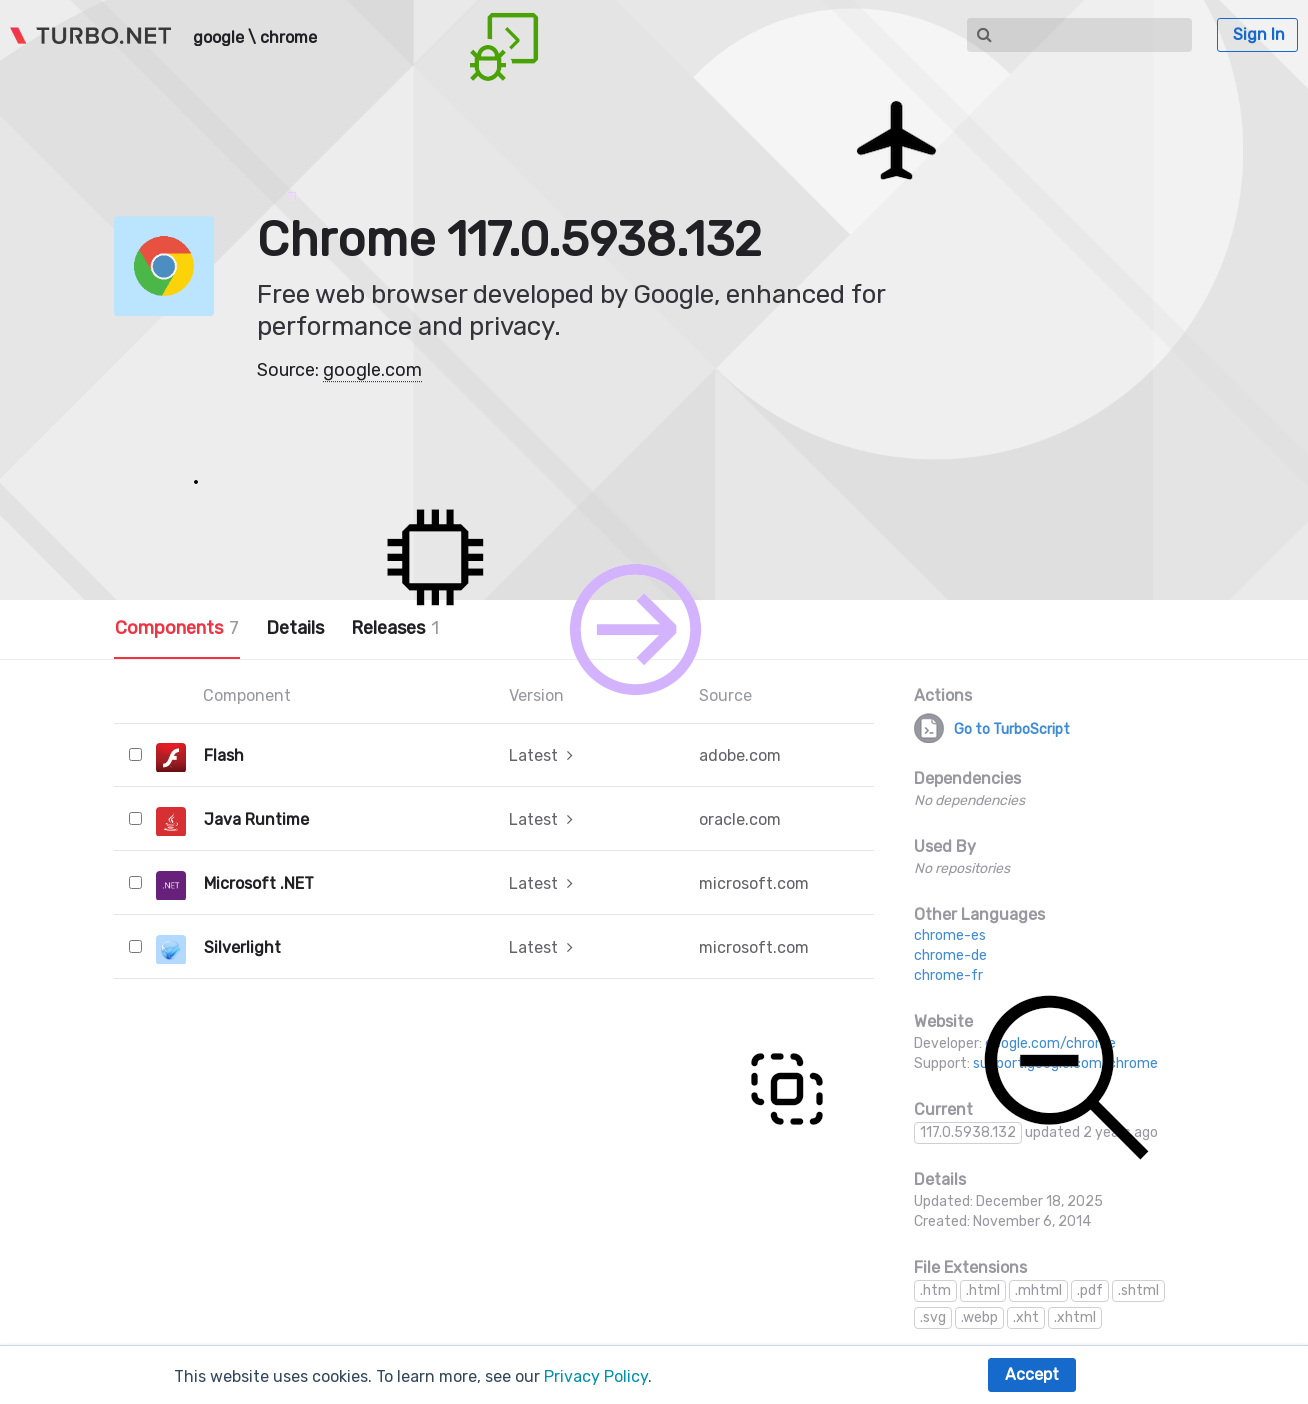 This screenshot has width=1308, height=1404. Describe the element at coordinates (787, 1089) in the screenshot. I see `intersect or merge selected objects` at that location.